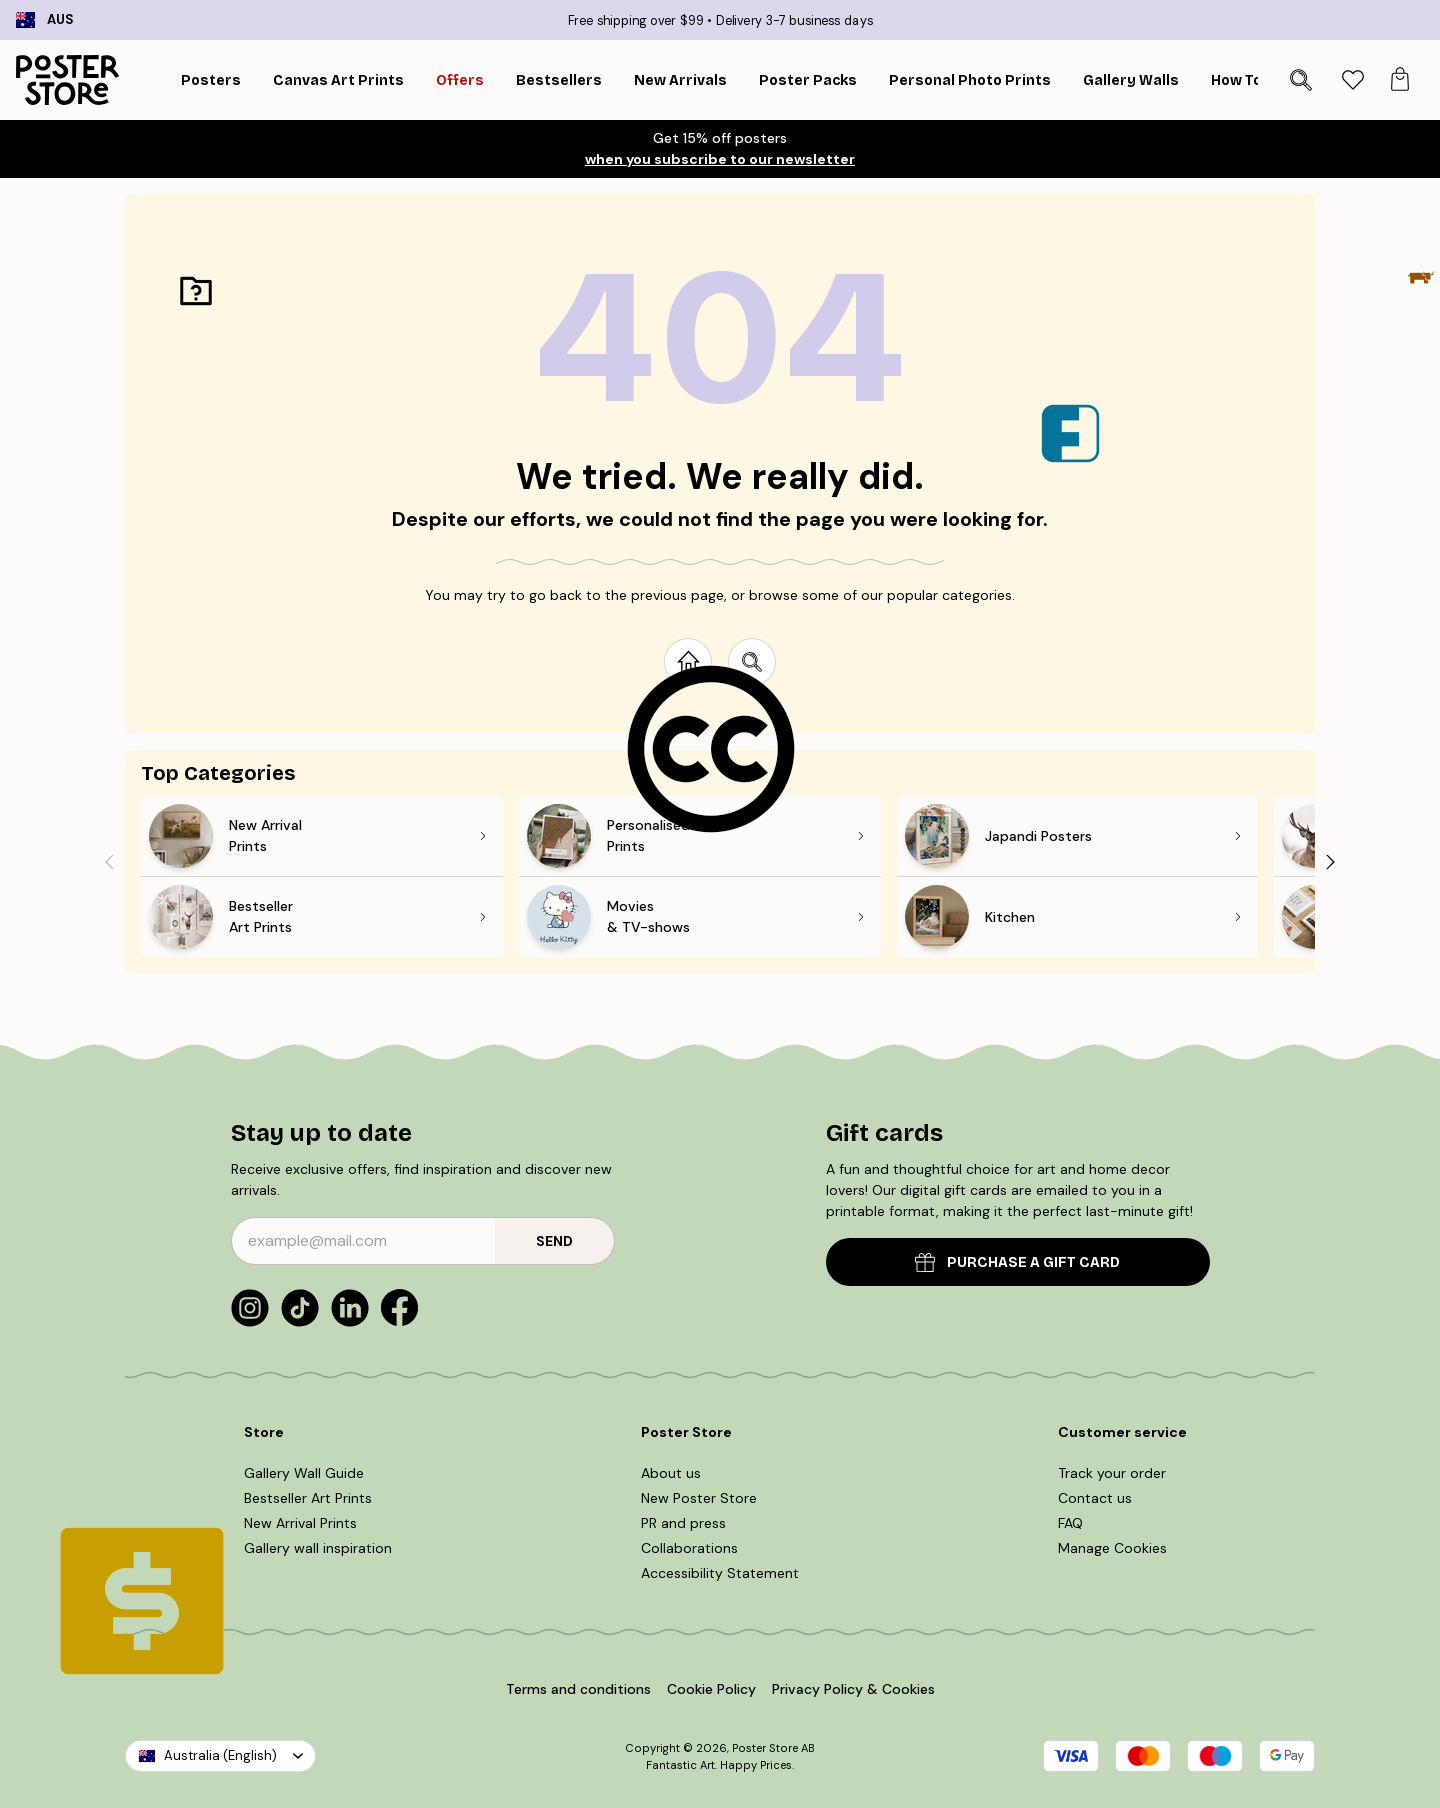 The image size is (1440, 1808). What do you see at coordinates (1070, 433) in the screenshot?
I see `open the Friendica app` at bounding box center [1070, 433].